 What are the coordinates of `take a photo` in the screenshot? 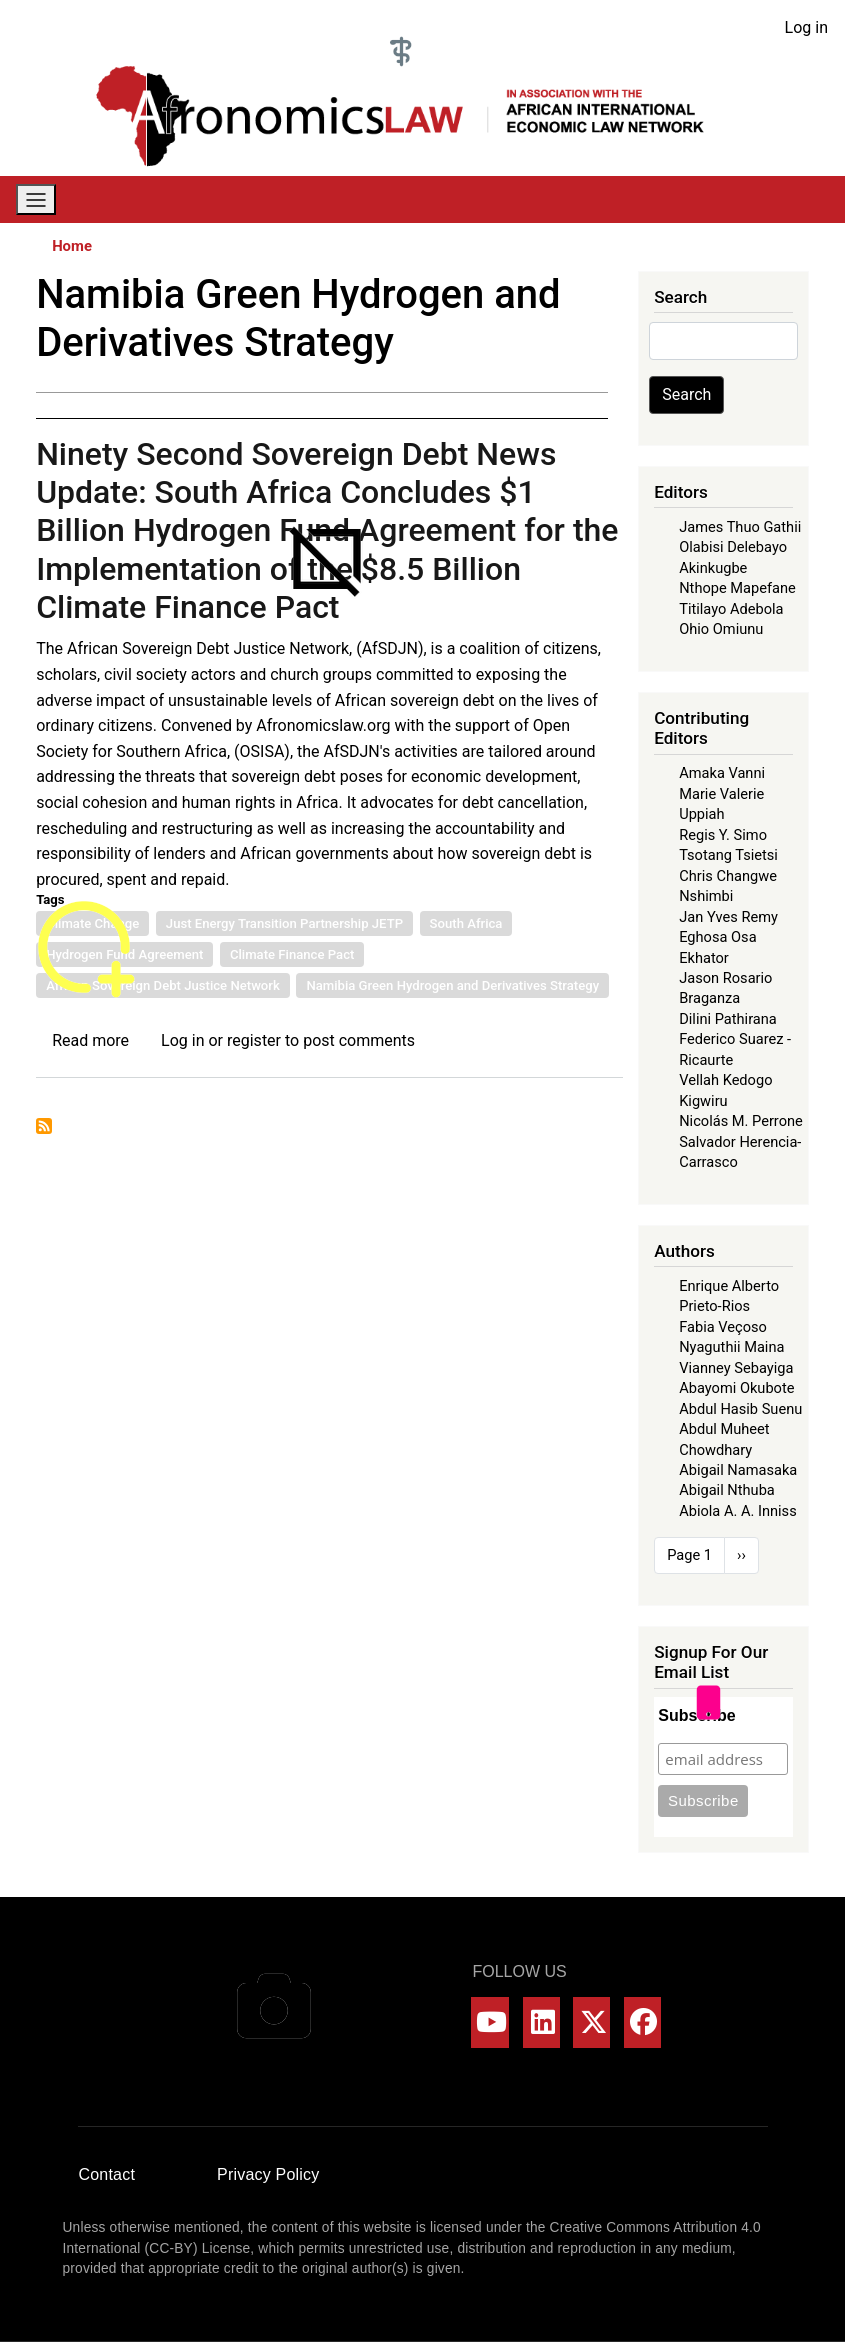 It's located at (274, 2006).